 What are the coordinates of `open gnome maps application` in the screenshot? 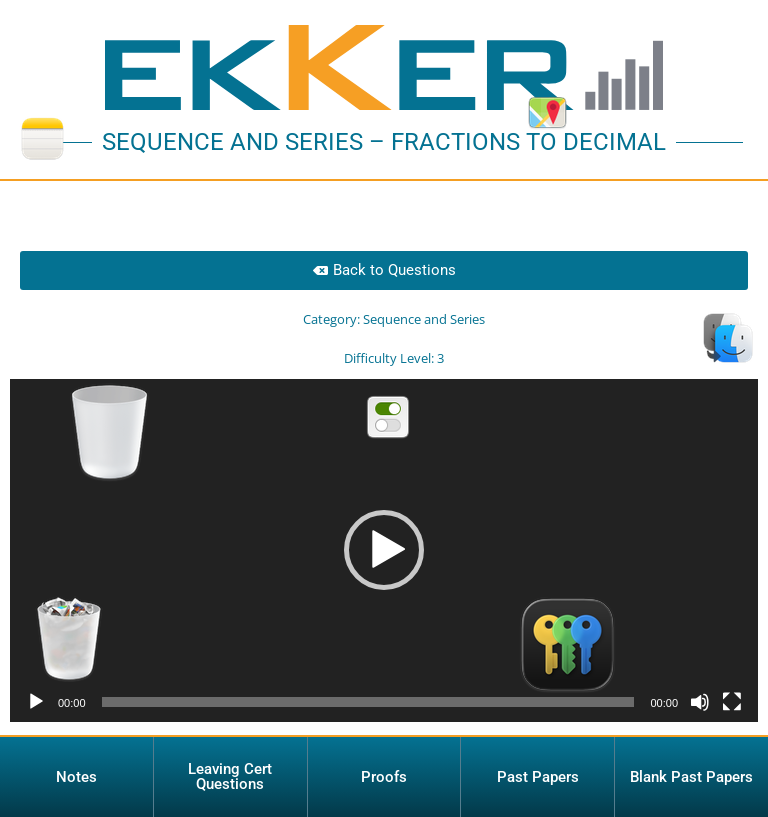 It's located at (547, 112).